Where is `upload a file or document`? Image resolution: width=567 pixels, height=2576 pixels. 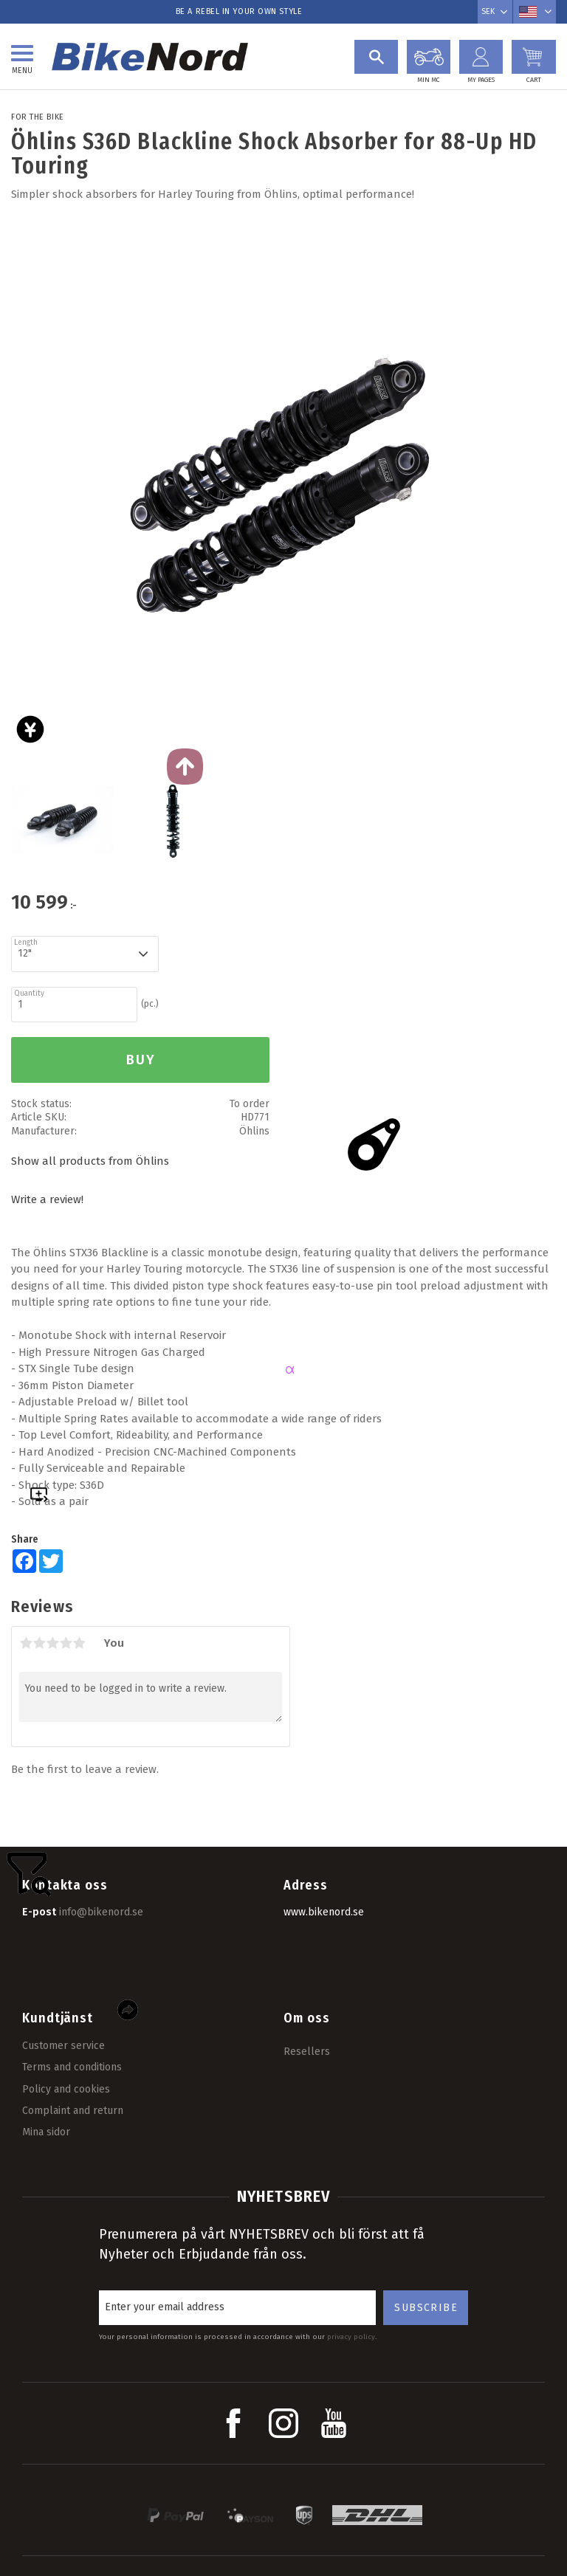 upload a file or document is located at coordinates (185, 766).